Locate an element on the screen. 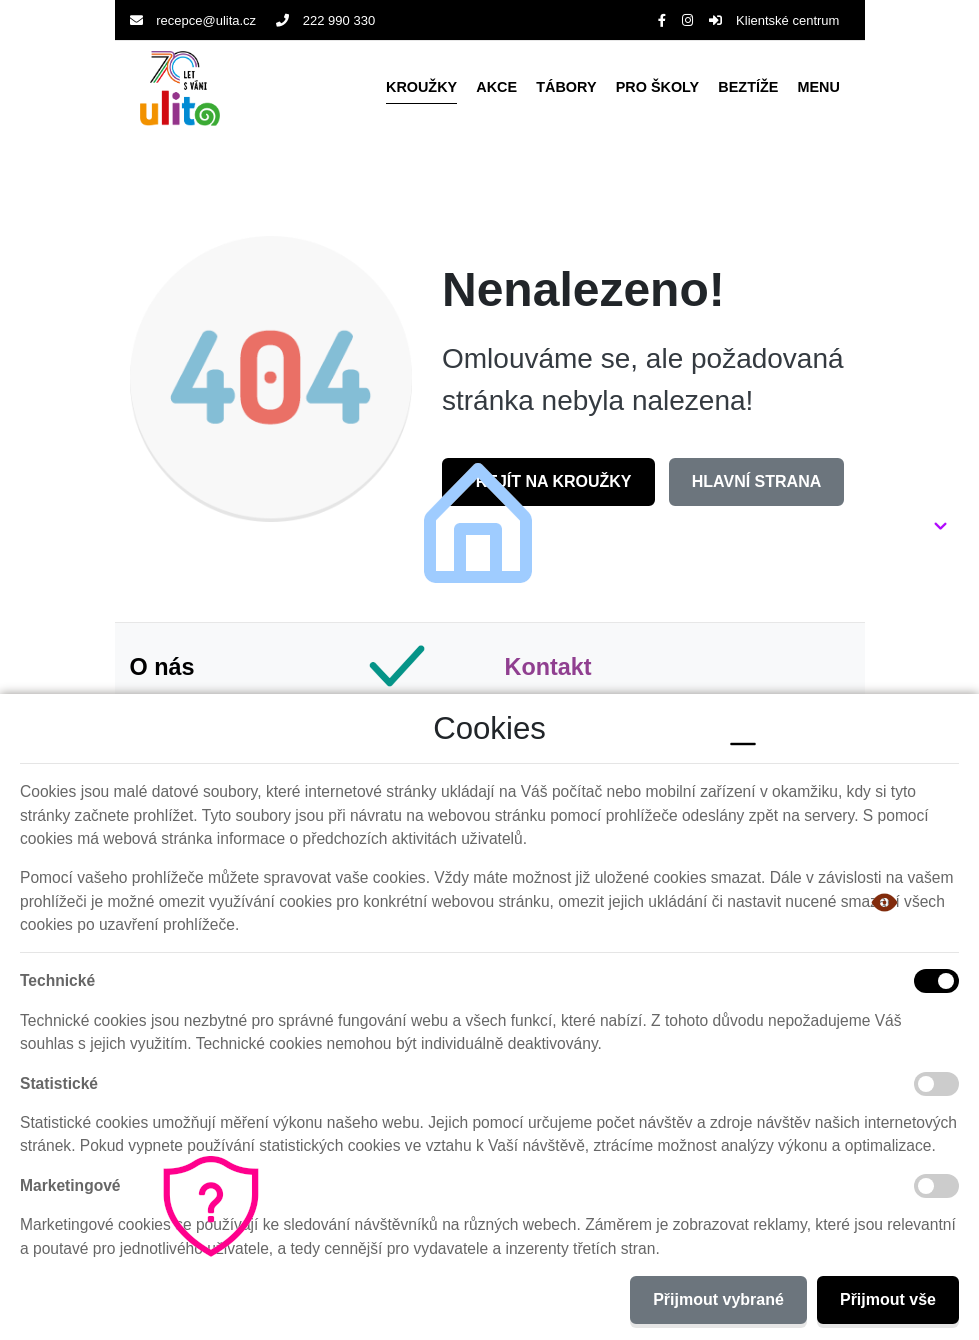  unknown or unverified workspace security status is located at coordinates (210, 1206).